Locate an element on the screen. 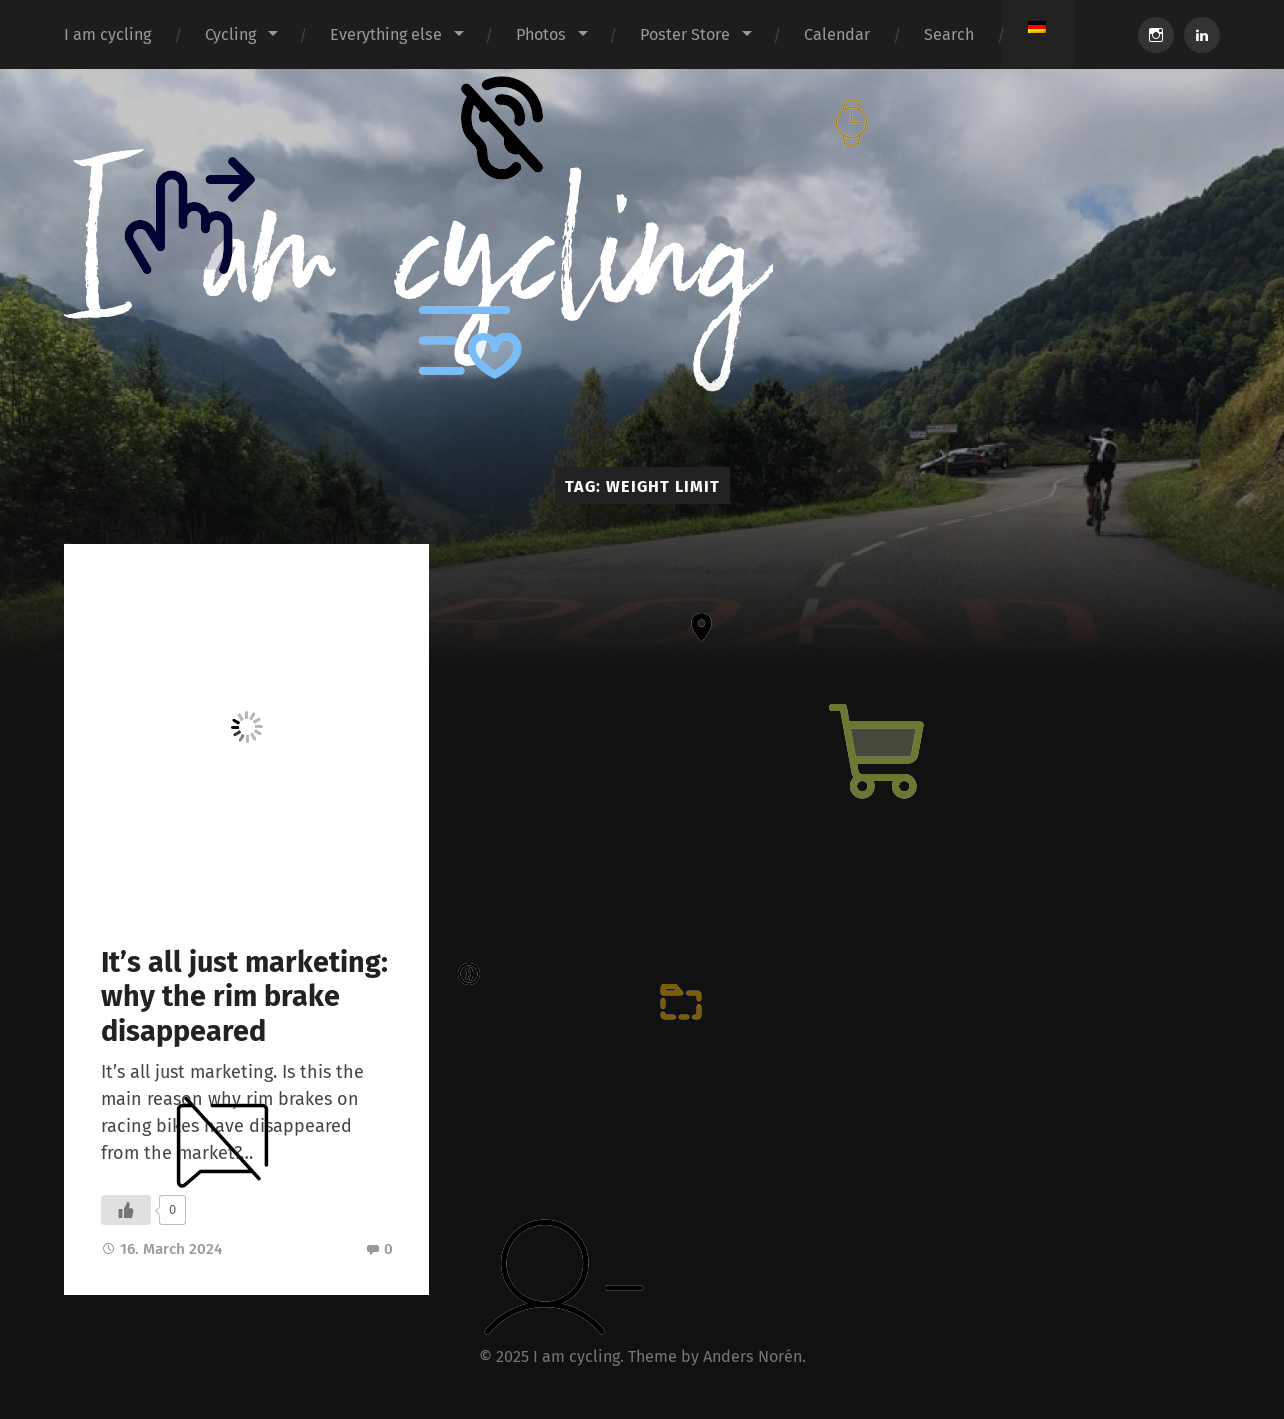 This screenshot has height=1419, width=1284. create a new folder is located at coordinates (681, 1002).